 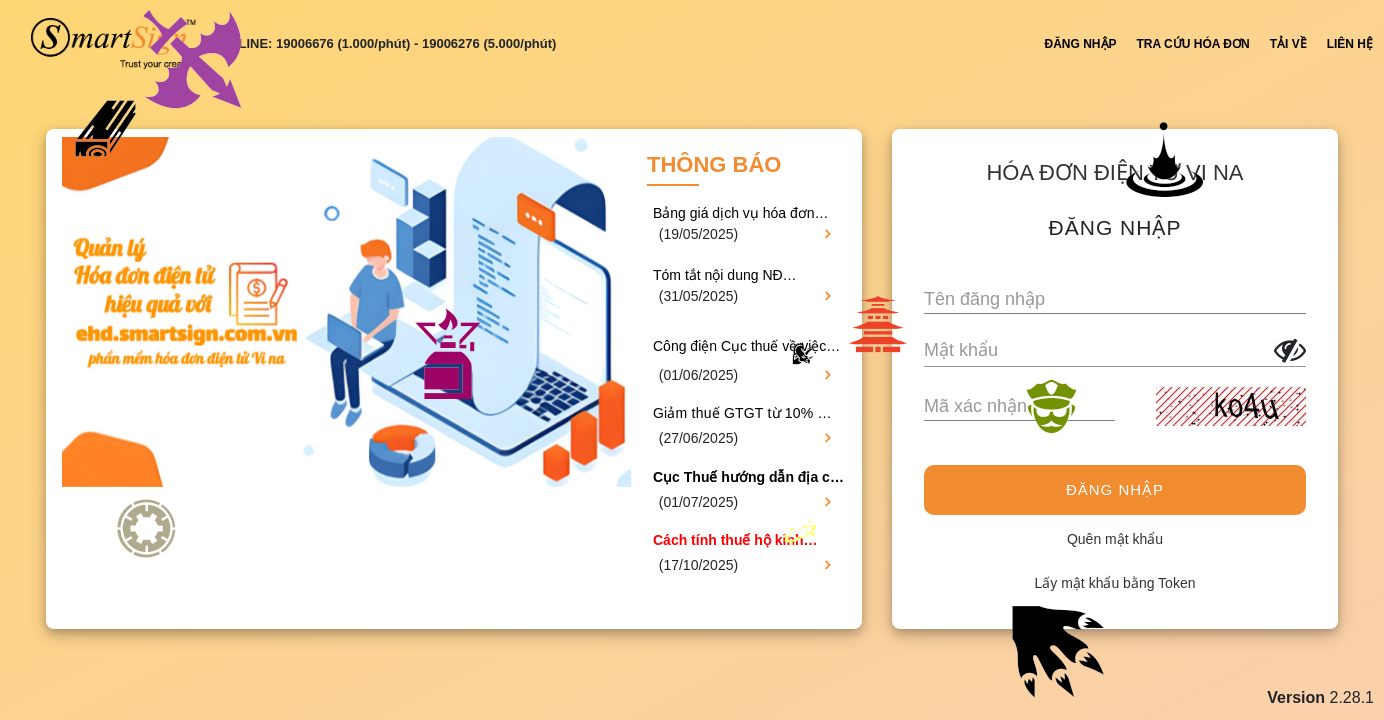 What do you see at coordinates (1051, 406) in the screenshot?
I see `contact law enforcement or security` at bounding box center [1051, 406].